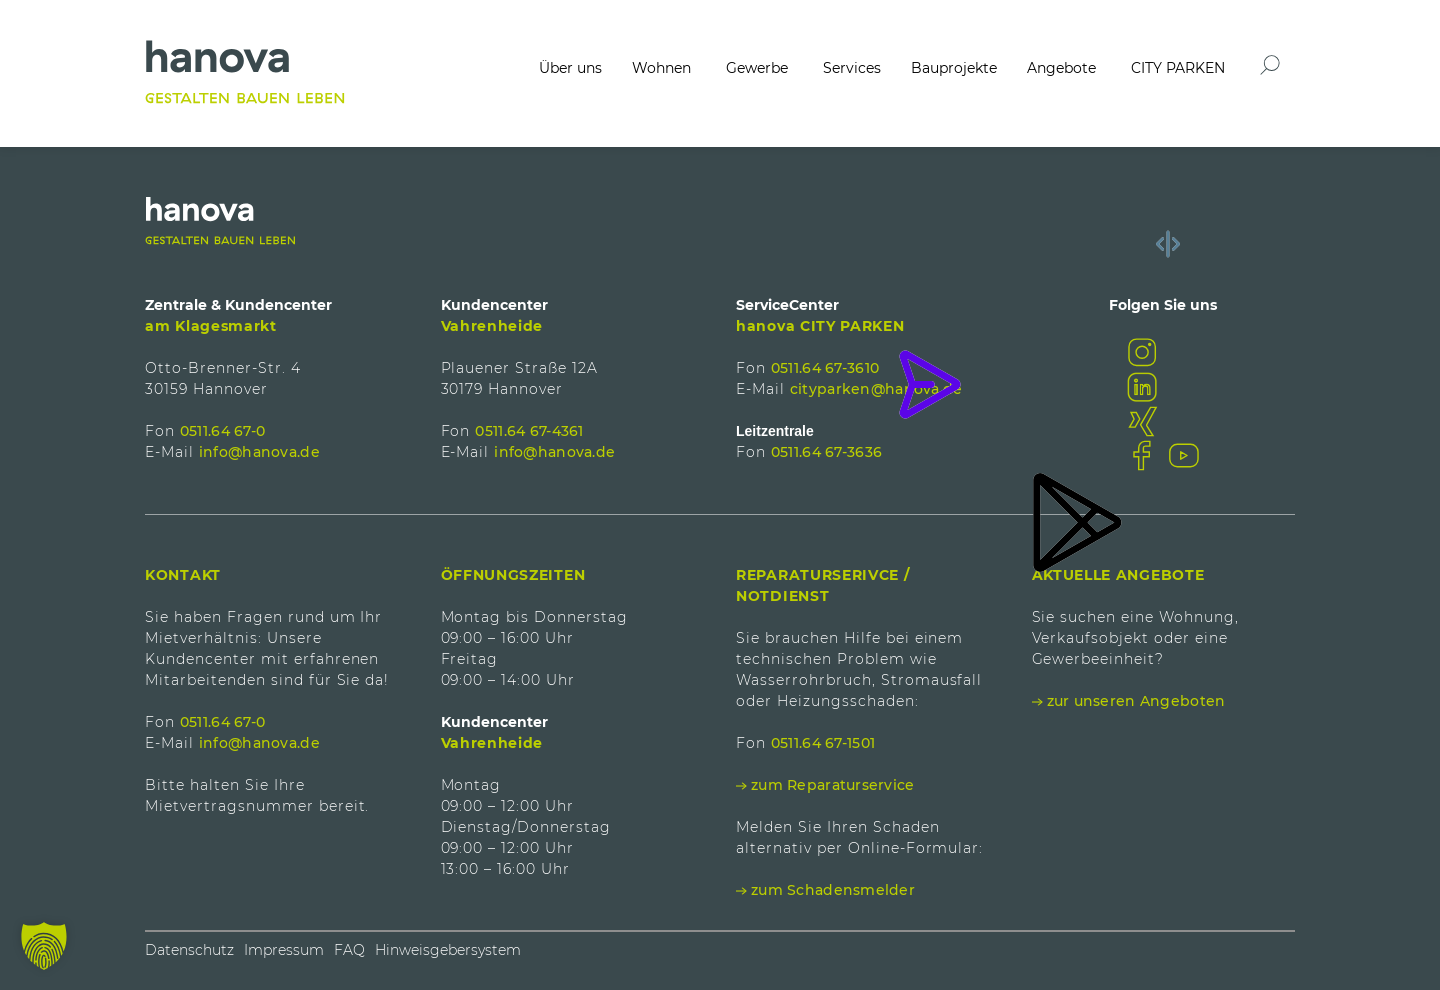 Image resolution: width=1440 pixels, height=990 pixels. Describe the element at coordinates (1168, 244) in the screenshot. I see `drag to resize adjacent panels horizontally` at that location.